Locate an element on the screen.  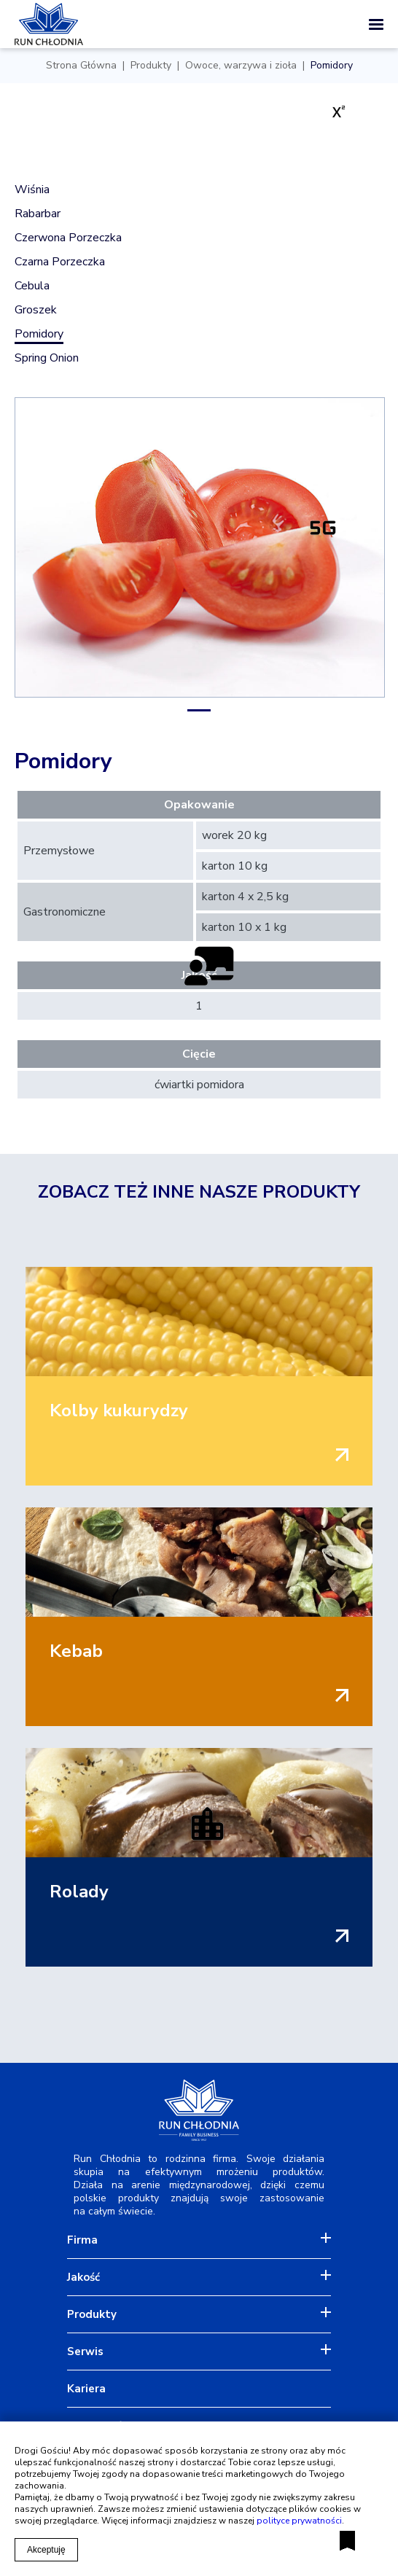
indicates 5G network connectivity is located at coordinates (323, 528).